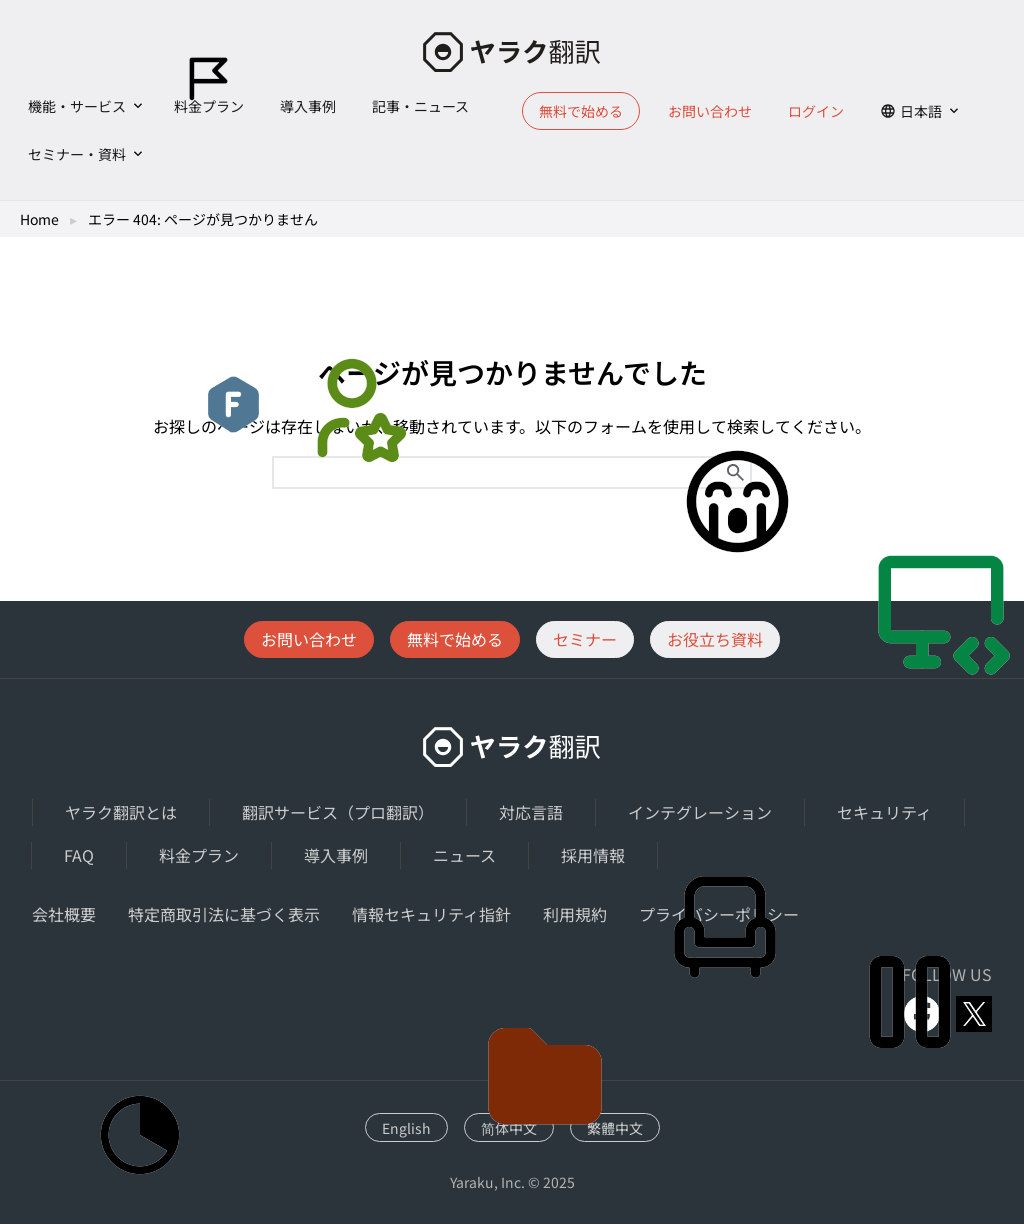 This screenshot has height=1224, width=1024. Describe the element at coordinates (233, 404) in the screenshot. I see `indicates a file or item starting with the letter F` at that location.